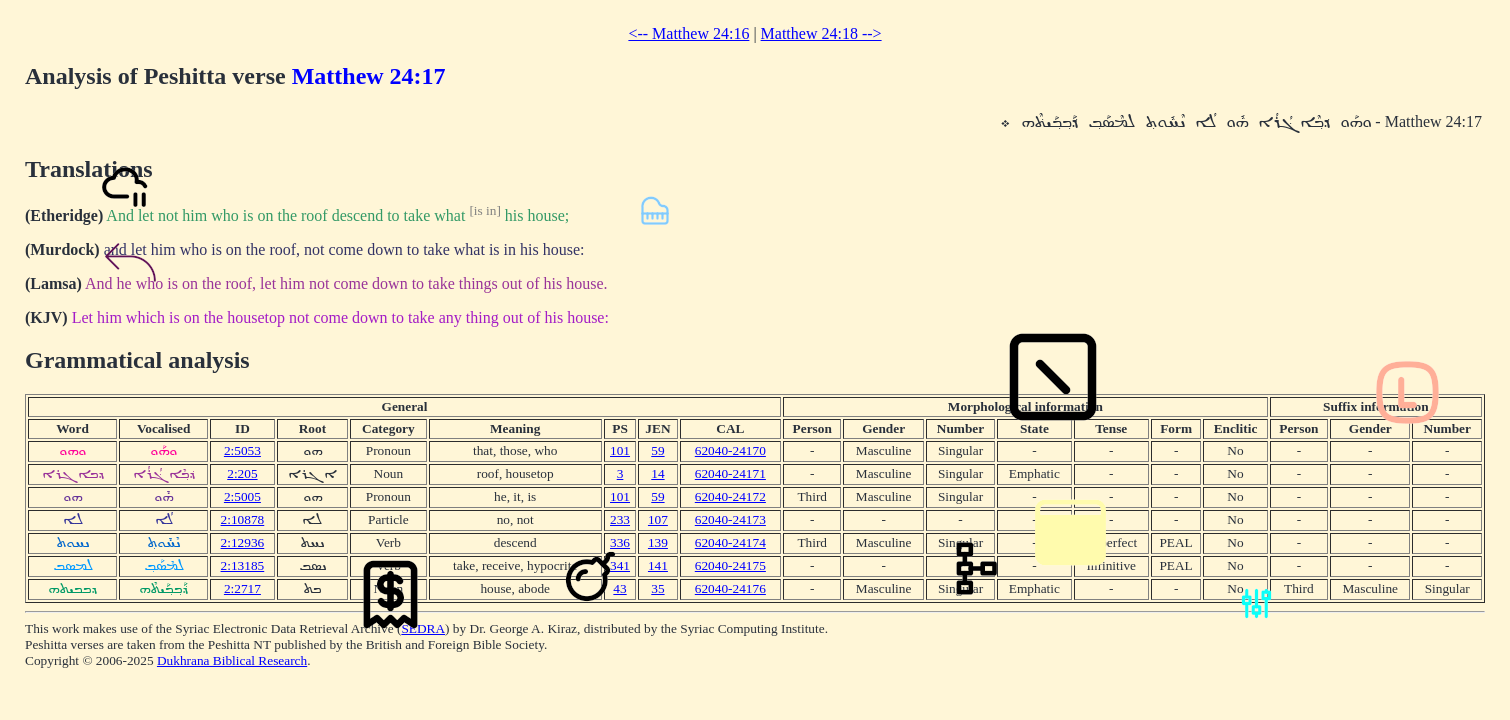 The image size is (1510, 720). Describe the element at coordinates (655, 211) in the screenshot. I see `access piano or keyboard instrument` at that location.